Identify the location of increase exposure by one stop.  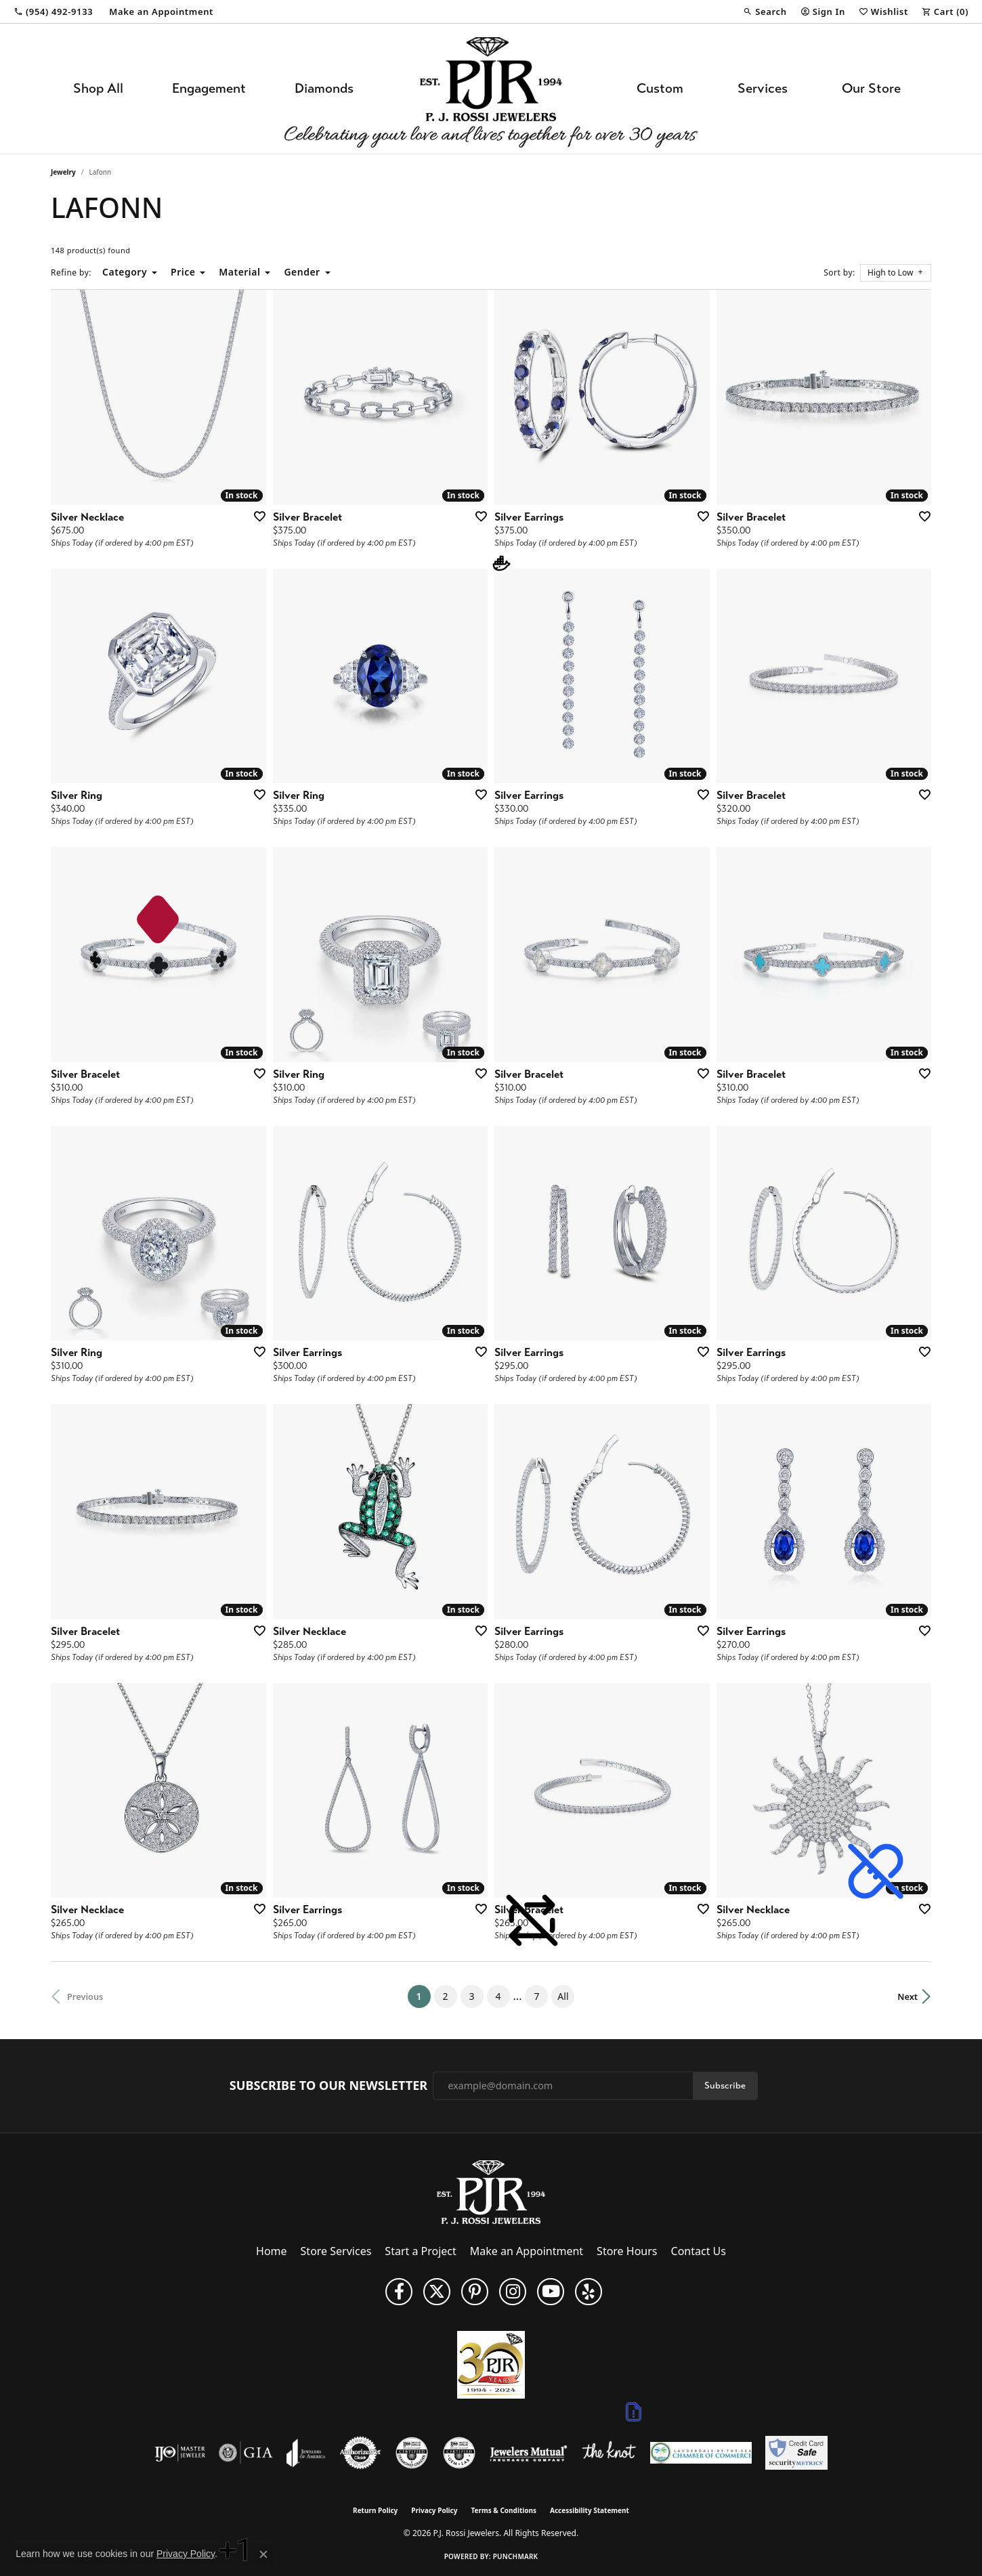
(233, 2550).